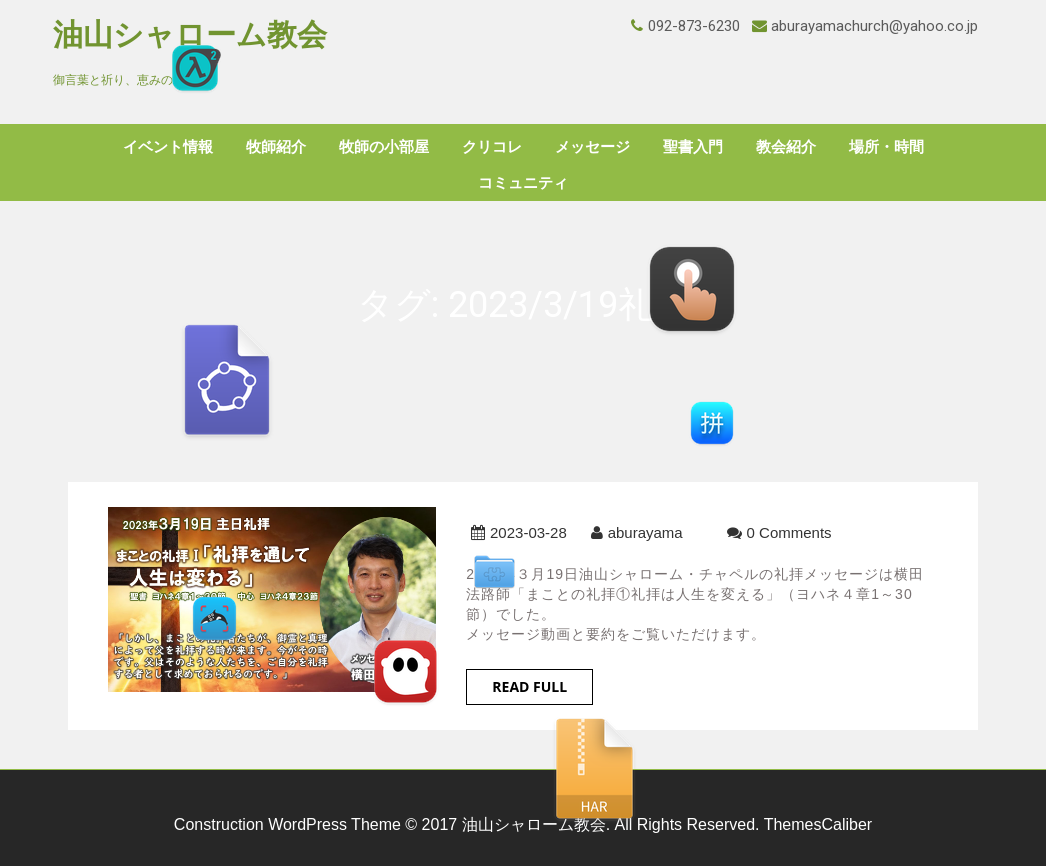  Describe the element at coordinates (712, 423) in the screenshot. I see `open ibus pinyin chinese input method` at that location.